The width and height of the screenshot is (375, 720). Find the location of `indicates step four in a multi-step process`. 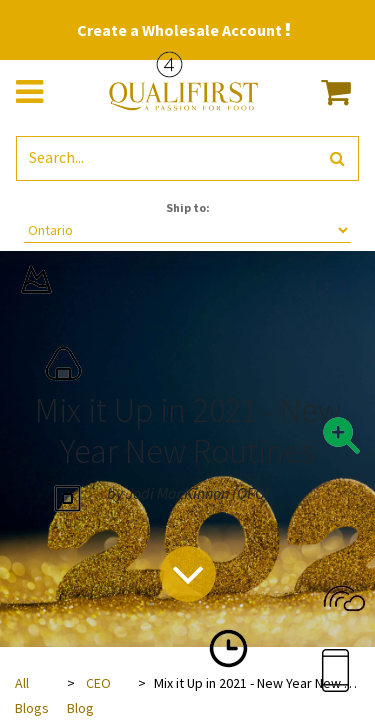

indicates step four in a multi-step process is located at coordinates (169, 64).